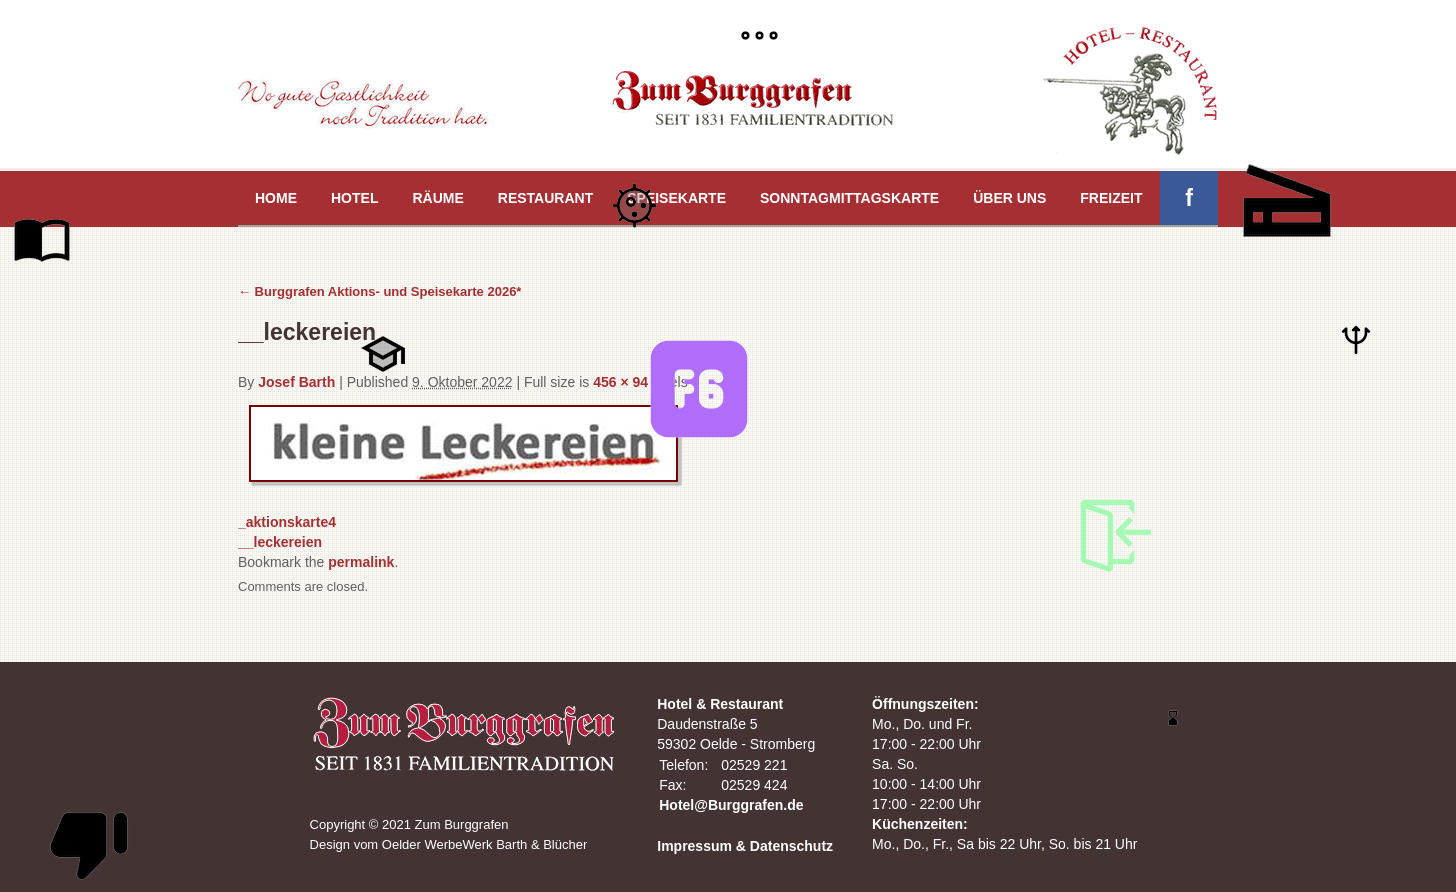  I want to click on sign in to your account, so click(1113, 532).